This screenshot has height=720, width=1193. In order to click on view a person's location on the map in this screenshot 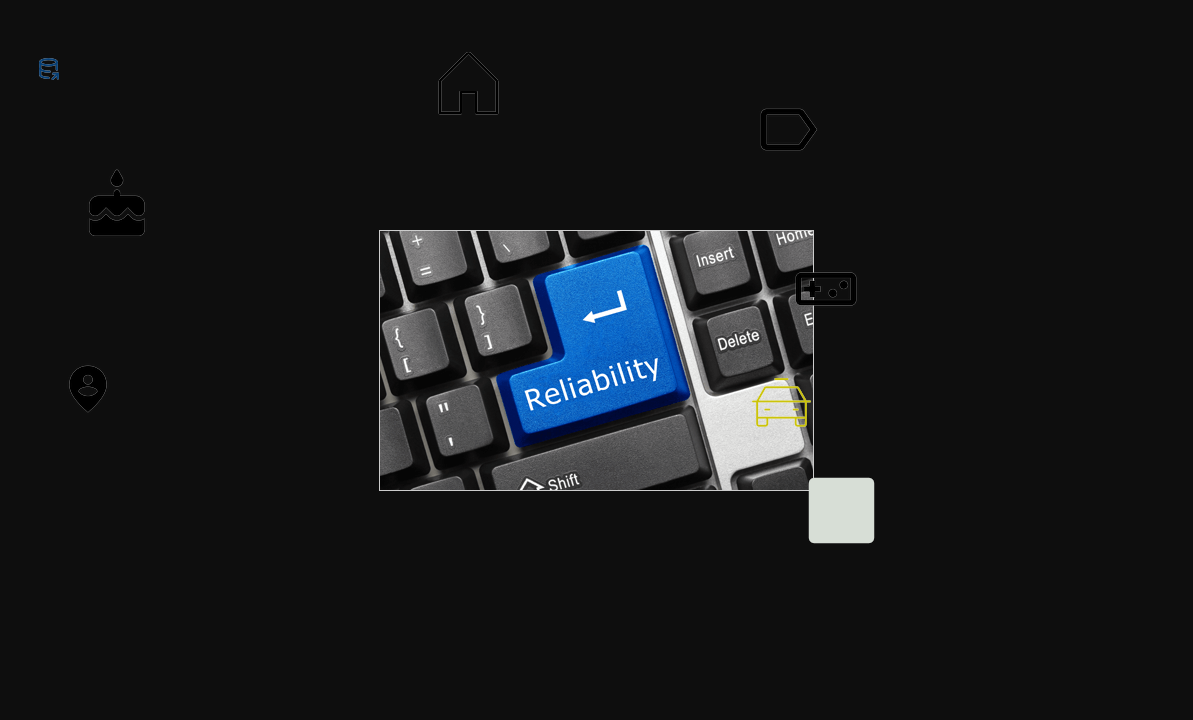, I will do `click(88, 389)`.